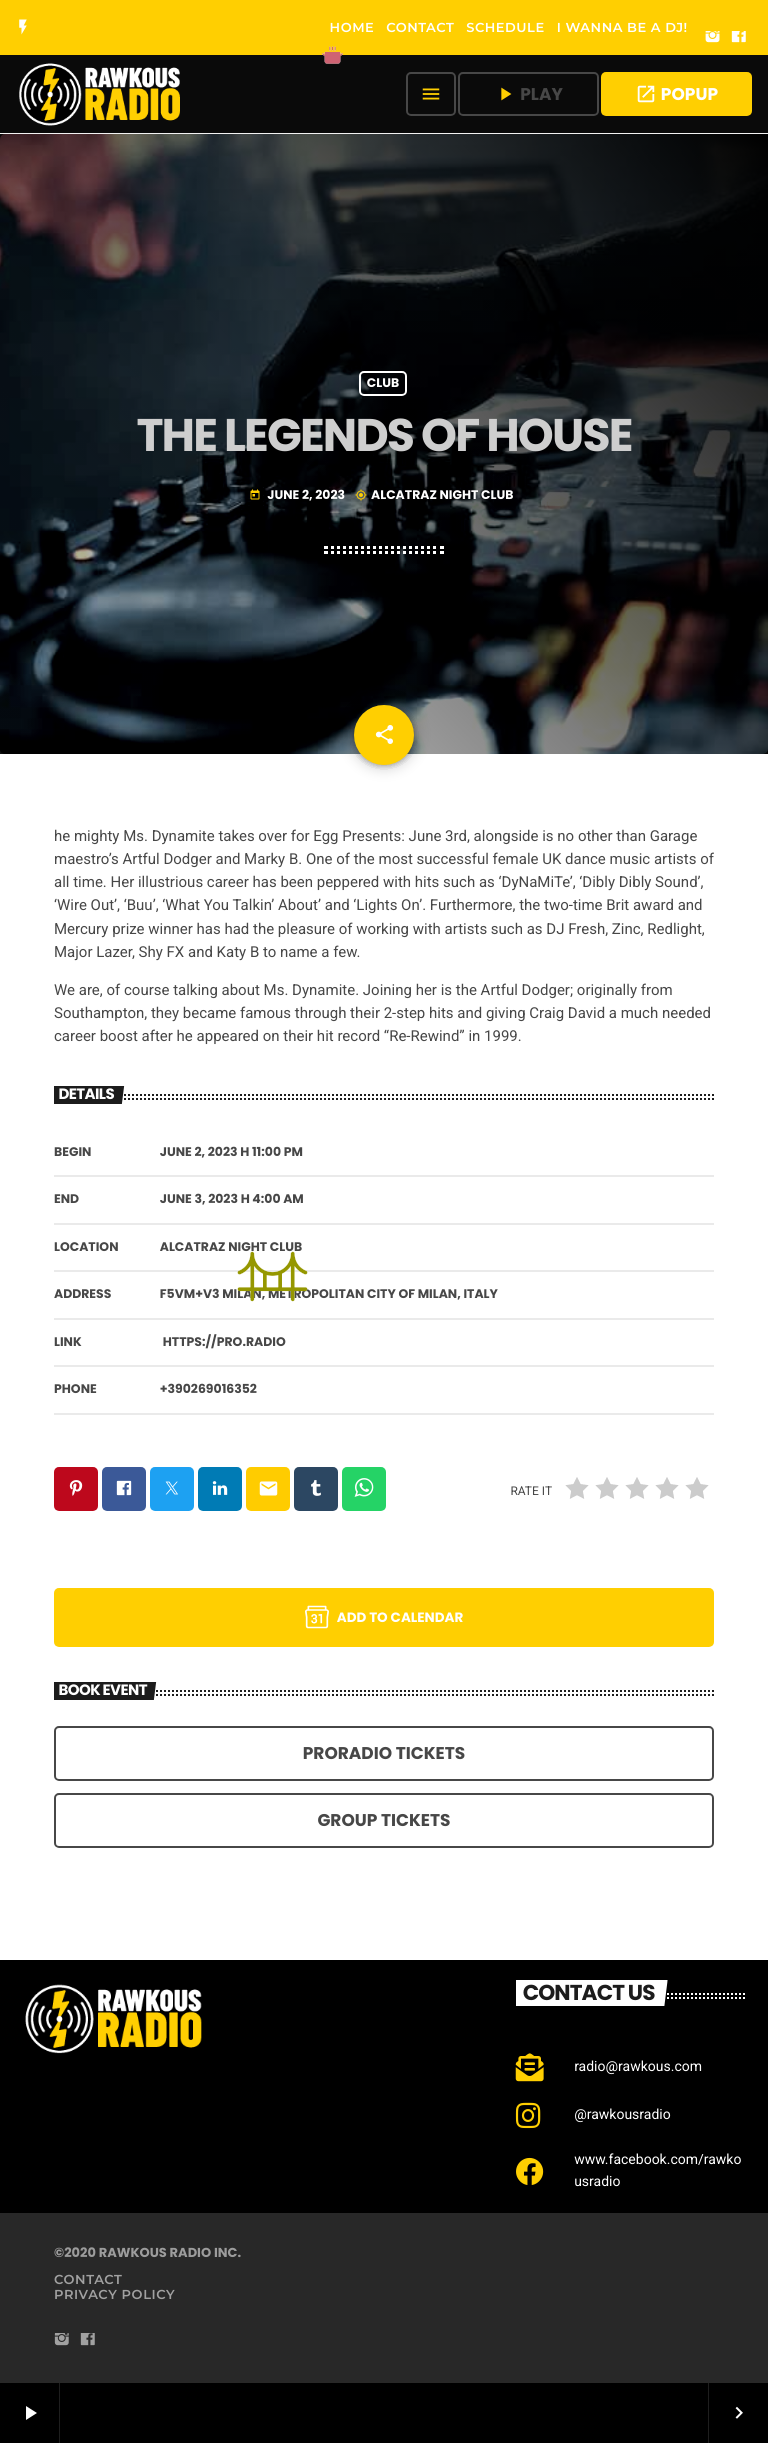 Image resolution: width=768 pixels, height=2443 pixels. What do you see at coordinates (332, 56) in the screenshot?
I see `access recipes or cooking features` at bounding box center [332, 56].